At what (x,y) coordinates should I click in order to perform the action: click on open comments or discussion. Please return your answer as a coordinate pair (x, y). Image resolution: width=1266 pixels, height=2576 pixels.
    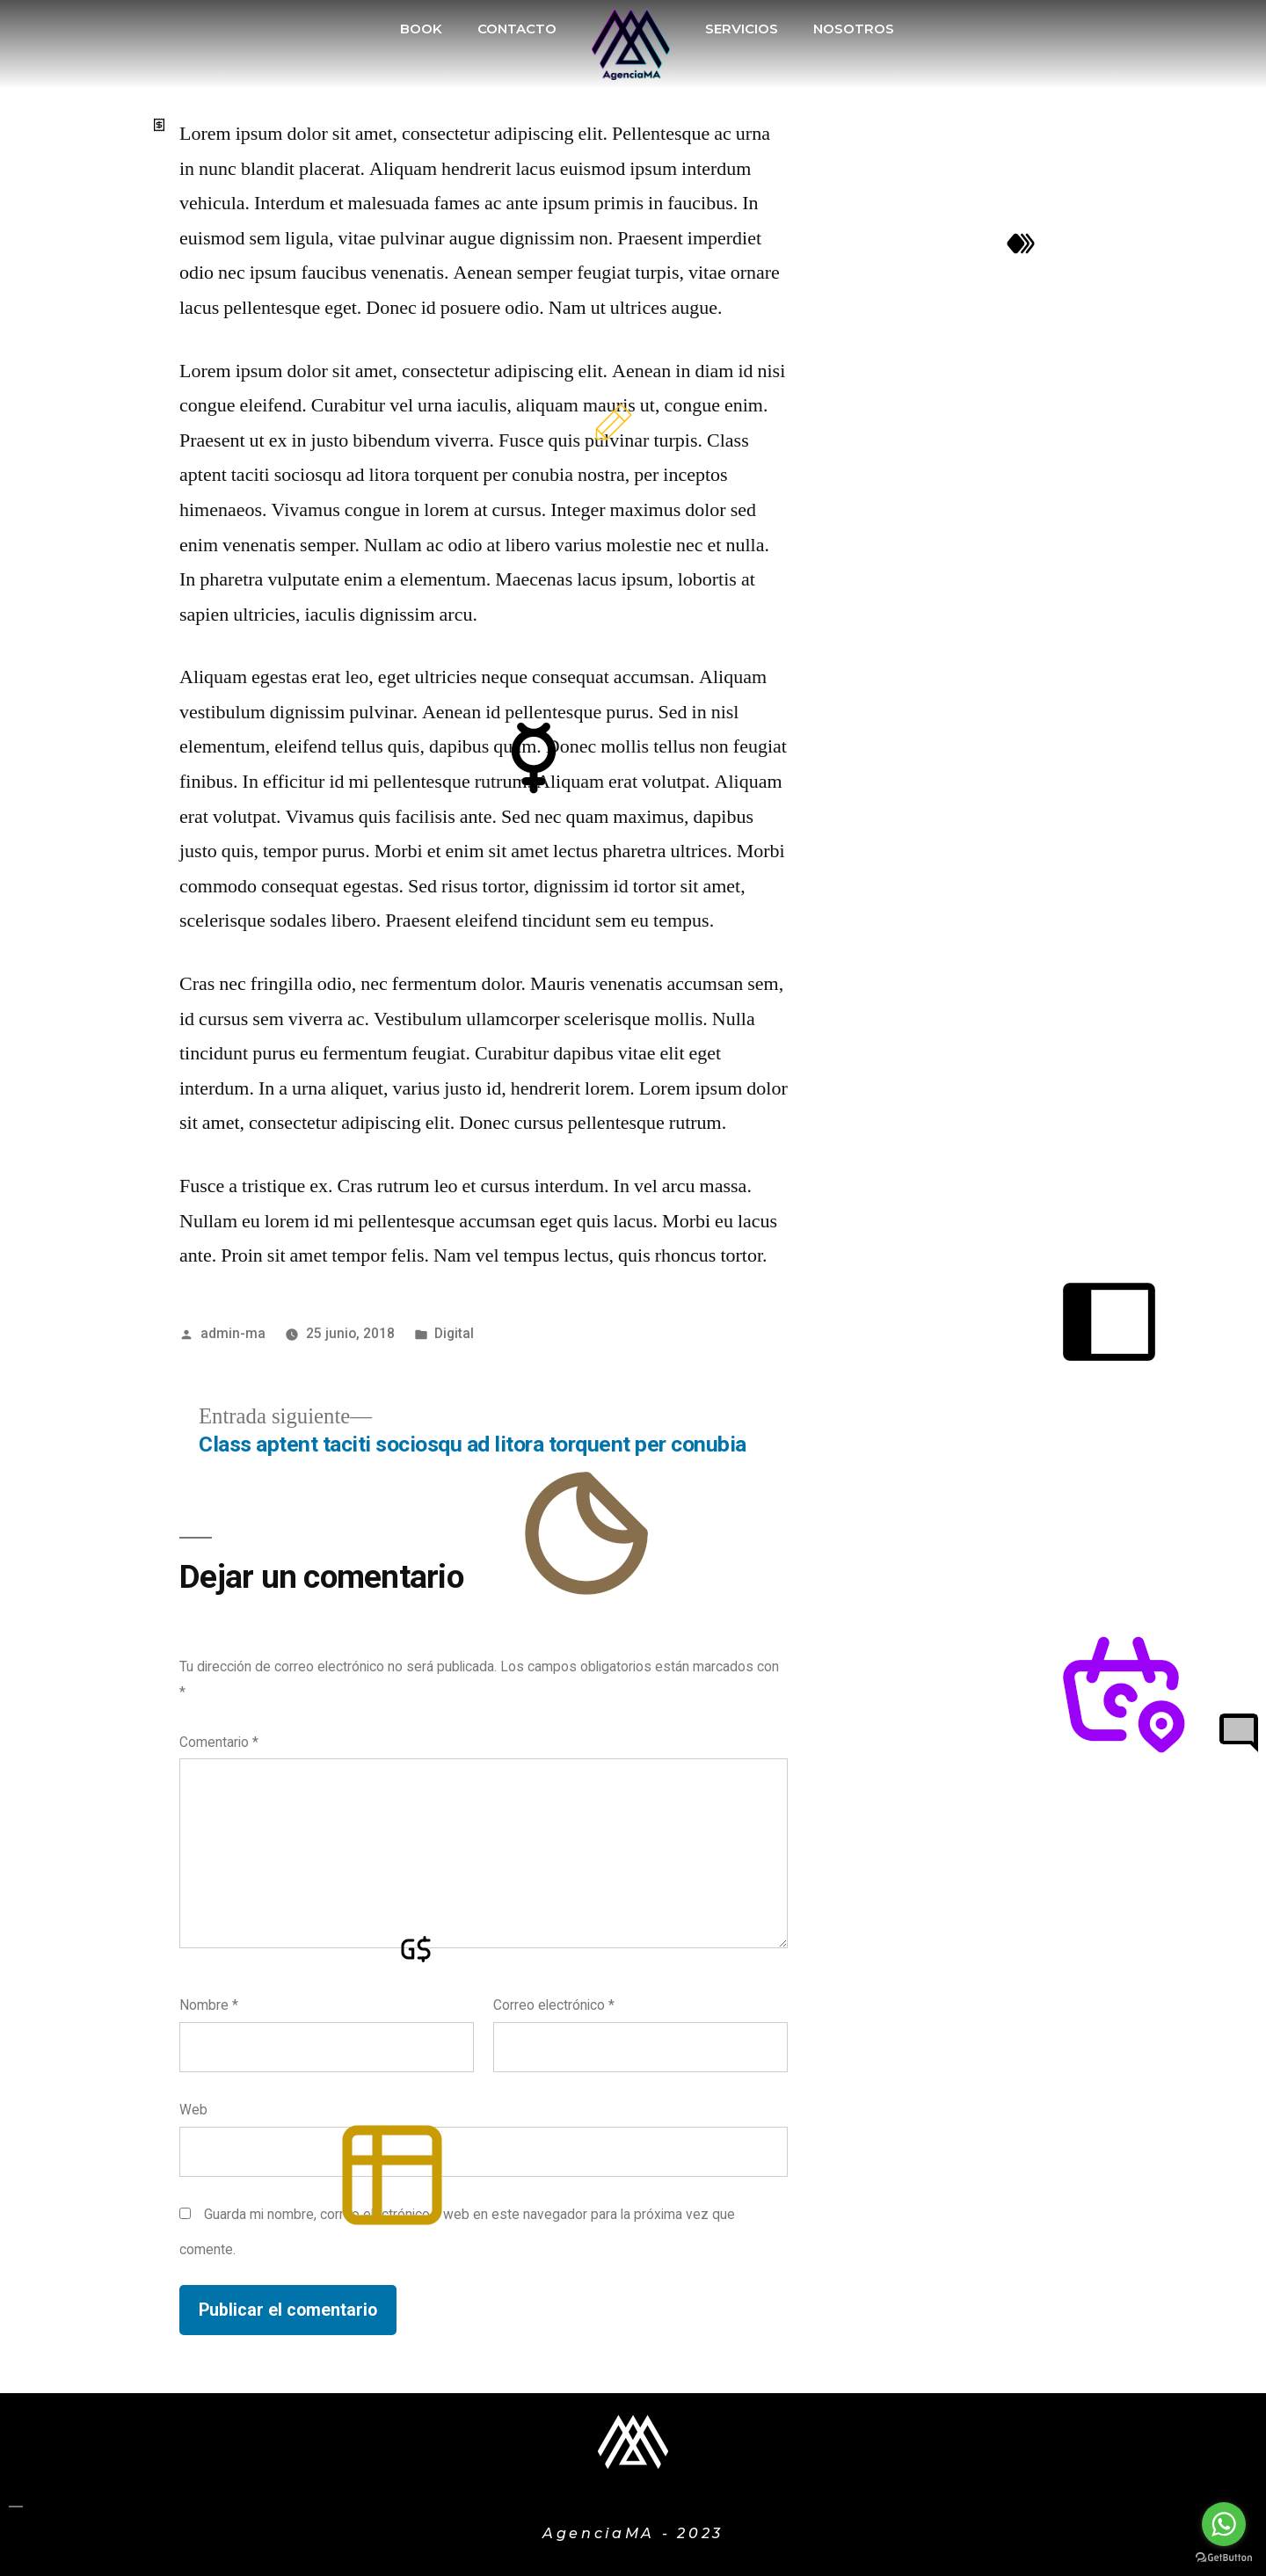
    Looking at the image, I should click on (1239, 1733).